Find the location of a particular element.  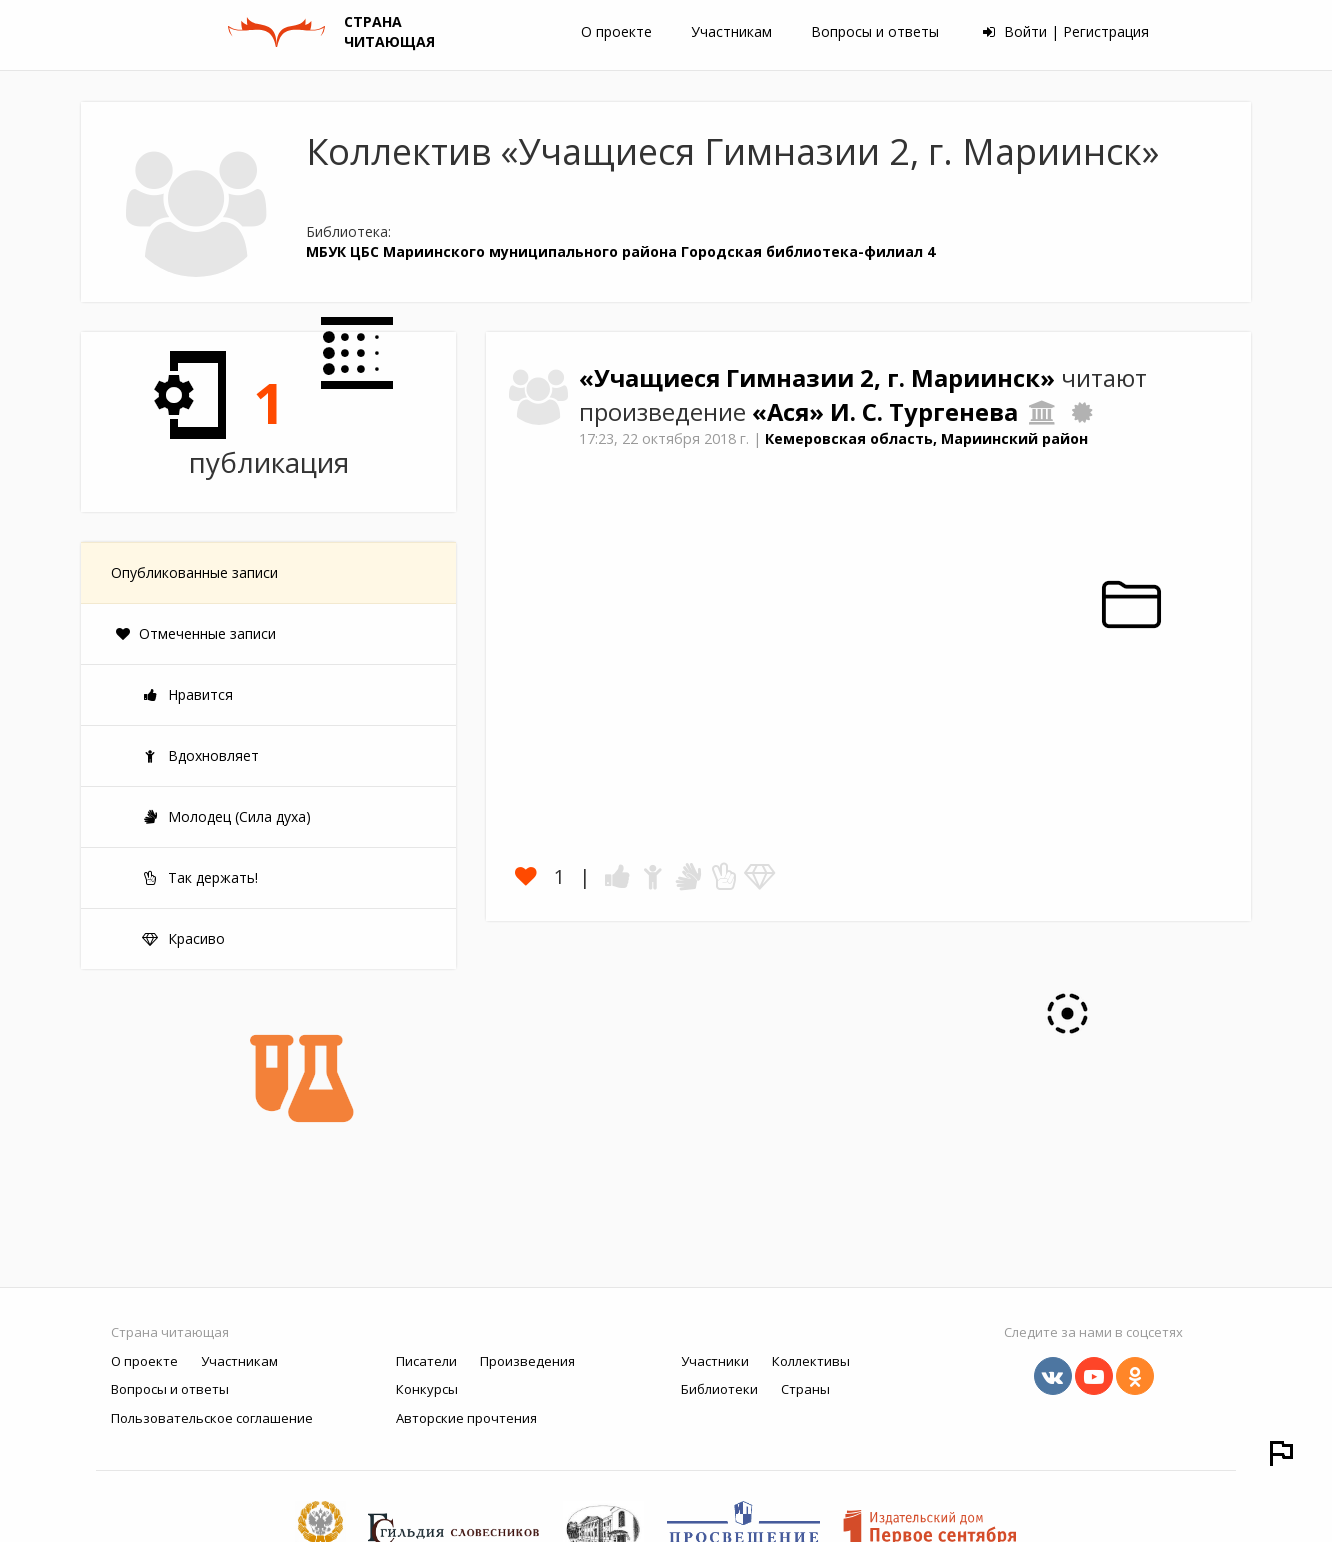

configure device pairing settings is located at coordinates (190, 395).